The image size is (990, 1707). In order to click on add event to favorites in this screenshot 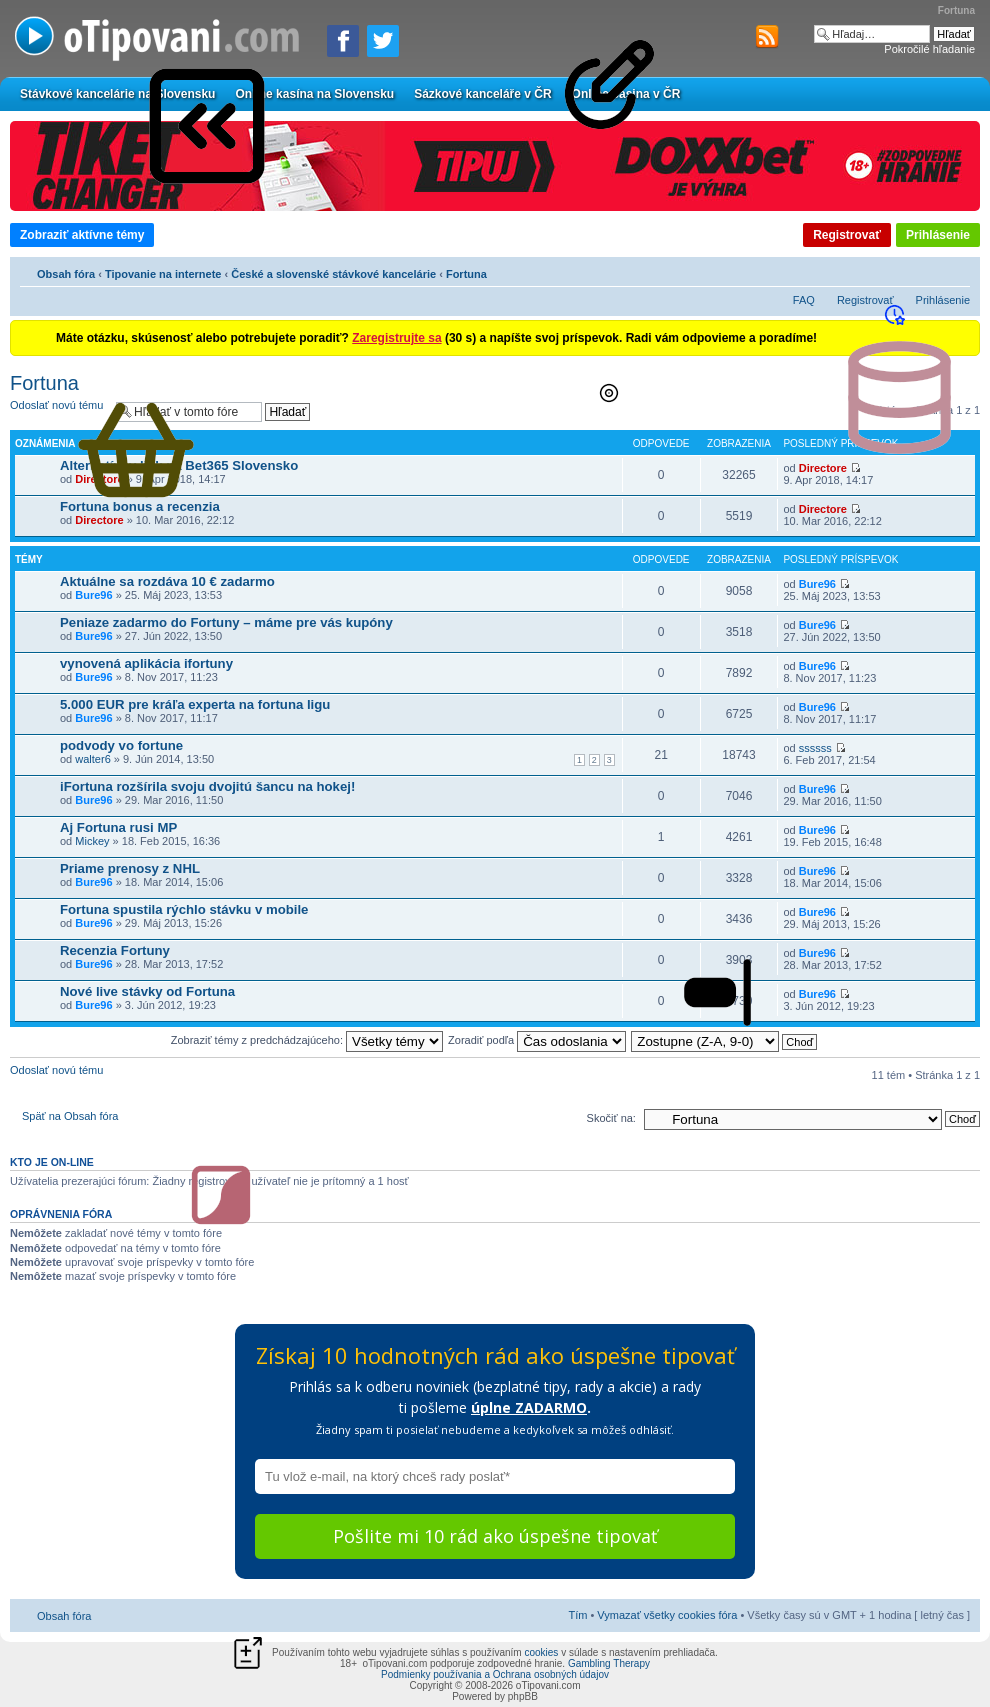, I will do `click(894, 314)`.